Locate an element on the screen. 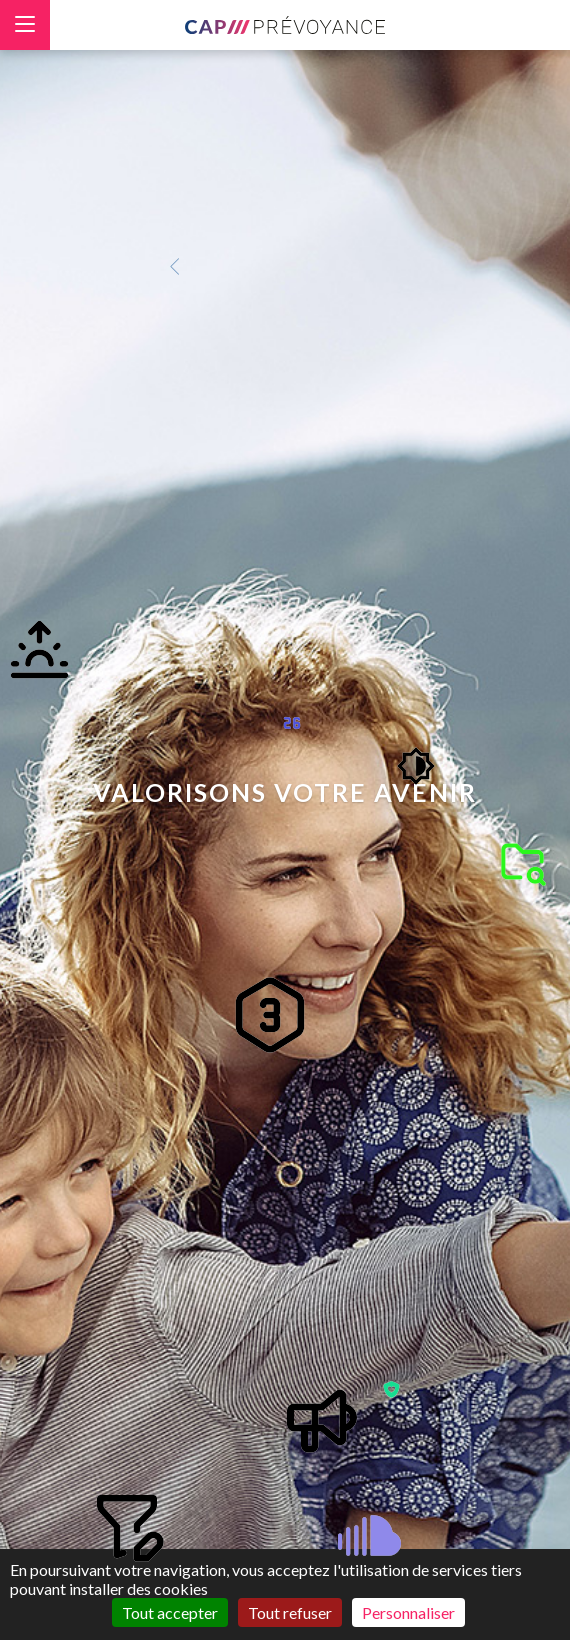 Image resolution: width=570 pixels, height=1640 pixels. indicates item number 26 in a list or sequence is located at coordinates (292, 723).